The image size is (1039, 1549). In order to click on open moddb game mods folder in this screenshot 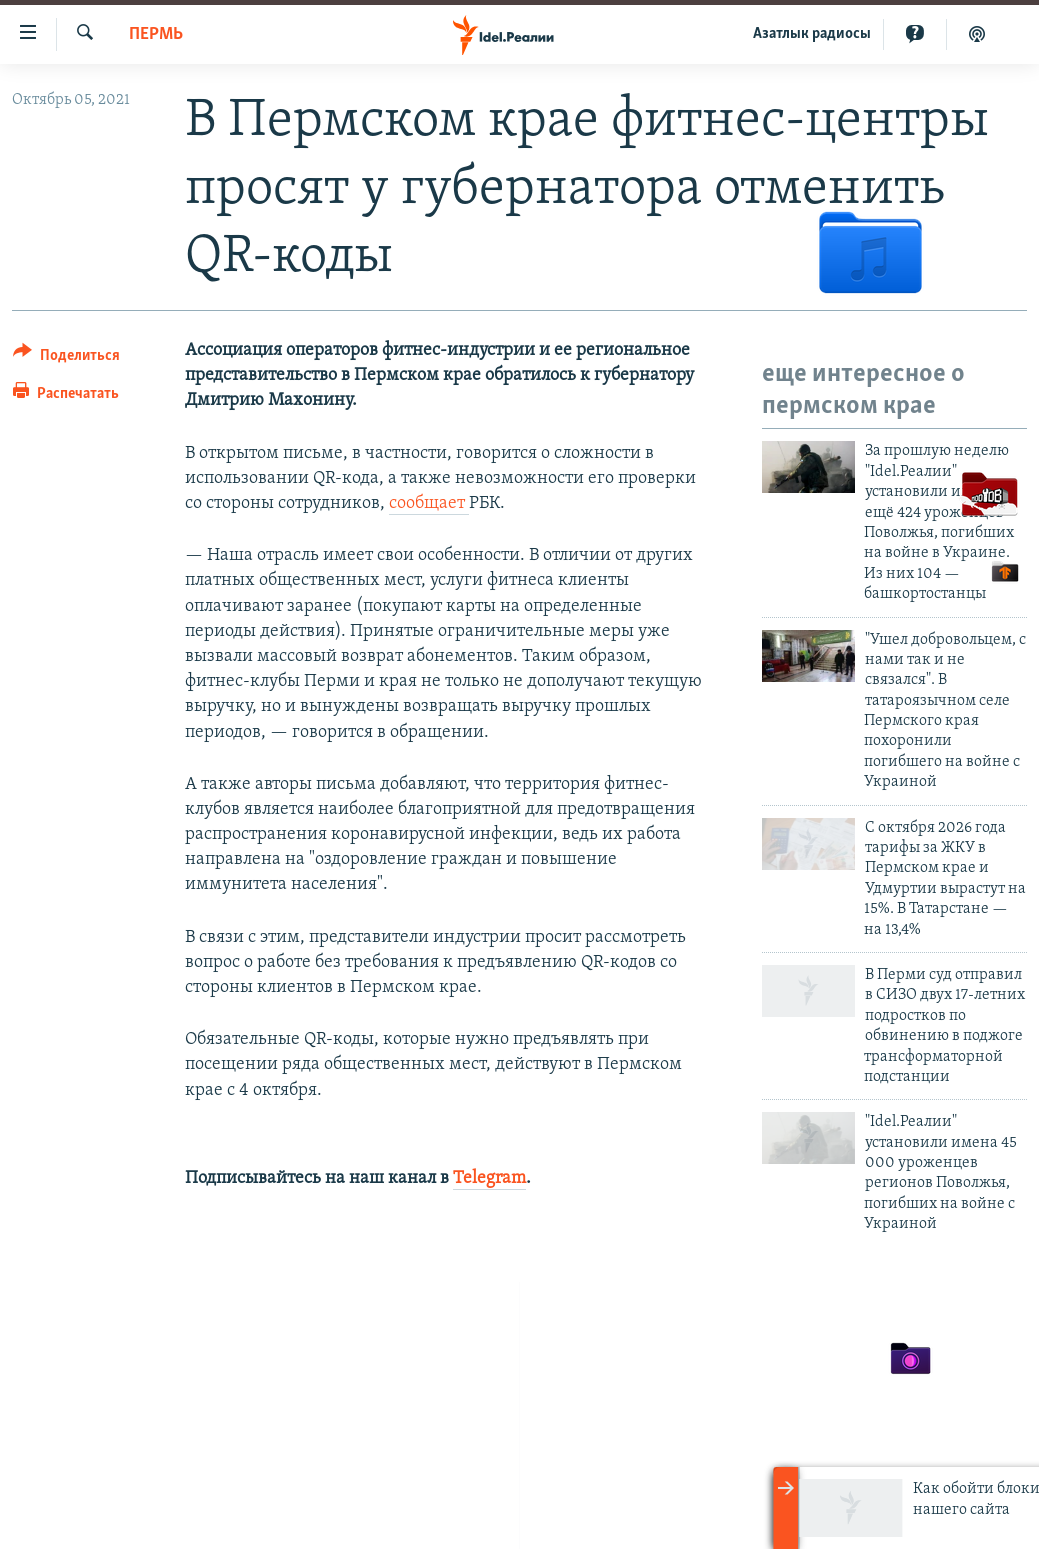, I will do `click(989, 495)`.